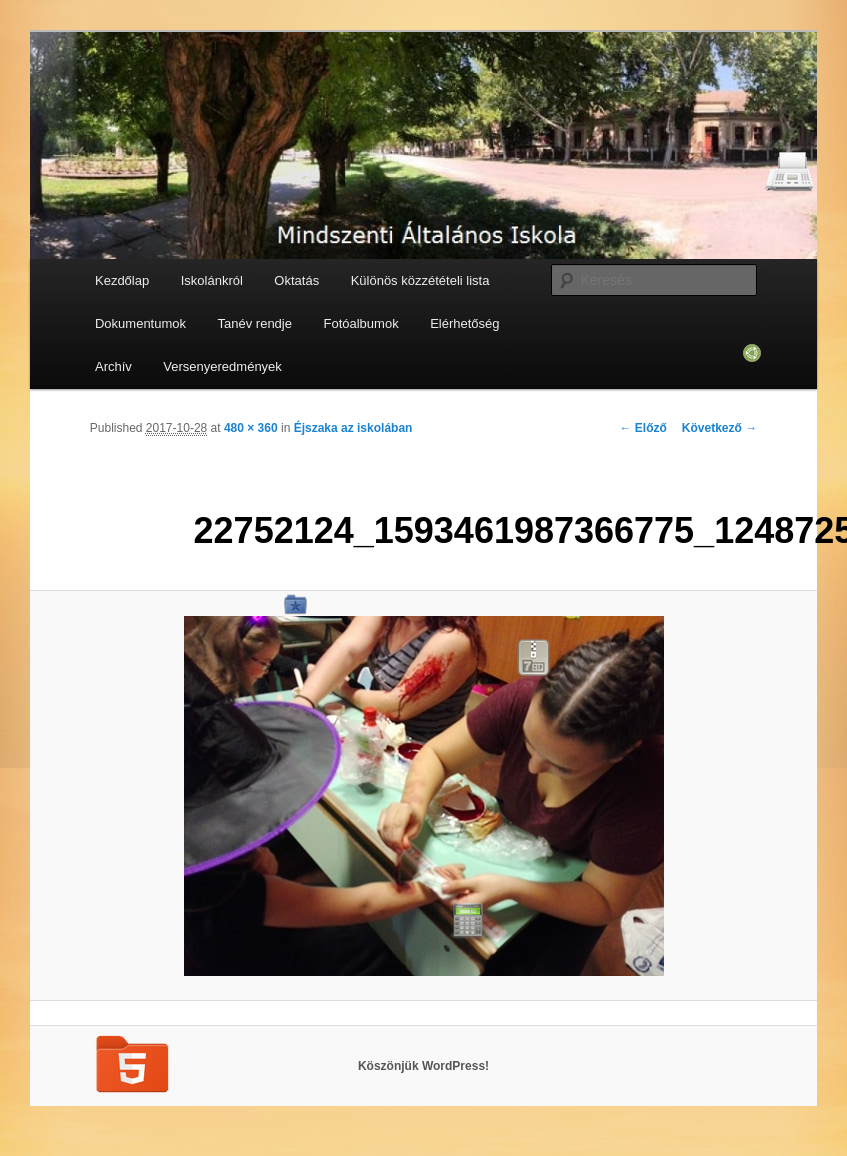 The image size is (847, 1156). What do you see at coordinates (752, 353) in the screenshot?
I see `open the ubuntu mate start menu or application launcher` at bounding box center [752, 353].